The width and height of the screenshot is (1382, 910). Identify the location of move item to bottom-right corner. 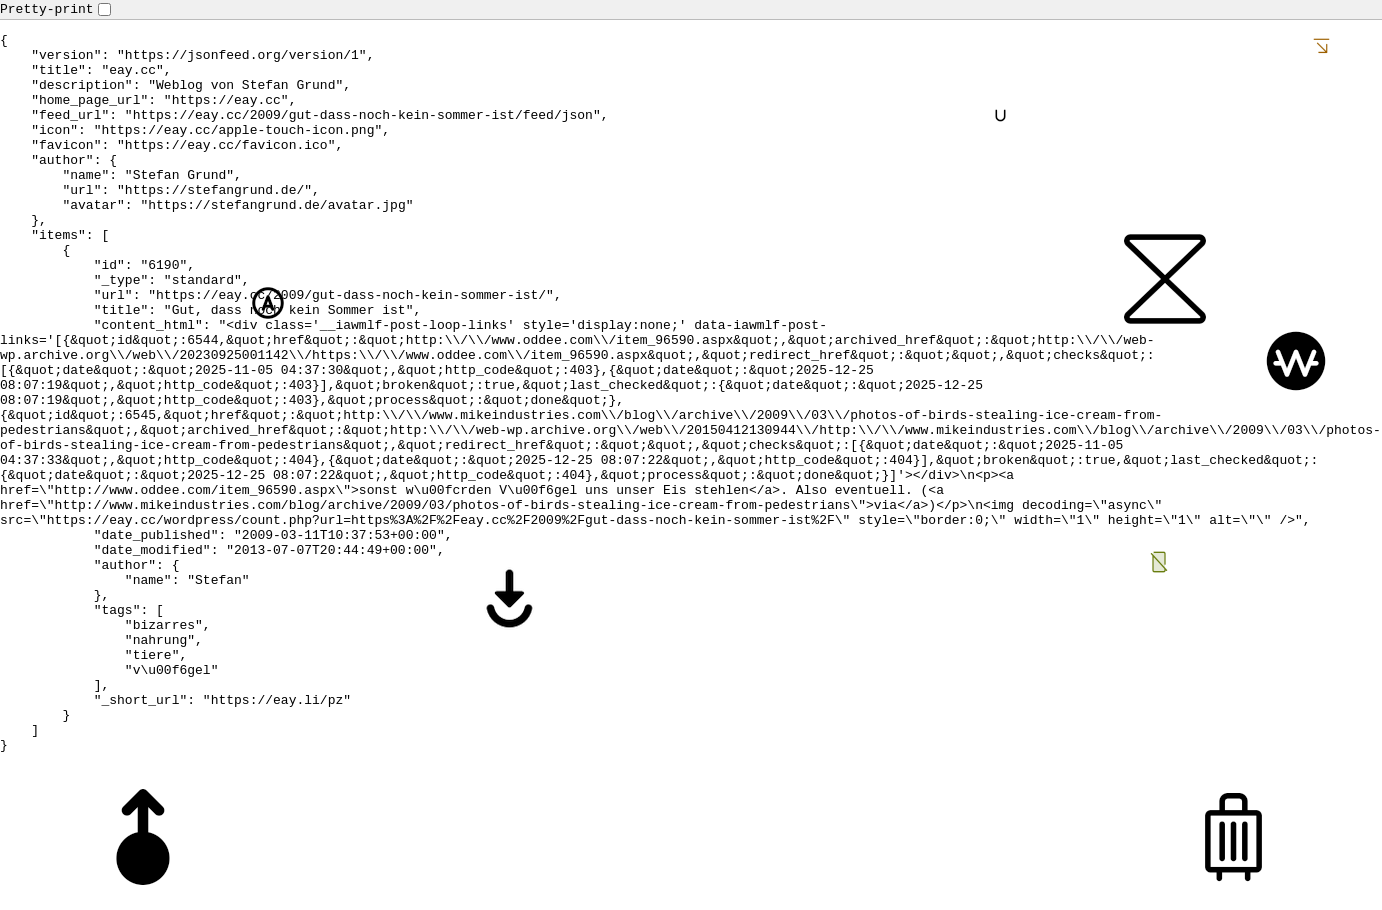
(1321, 46).